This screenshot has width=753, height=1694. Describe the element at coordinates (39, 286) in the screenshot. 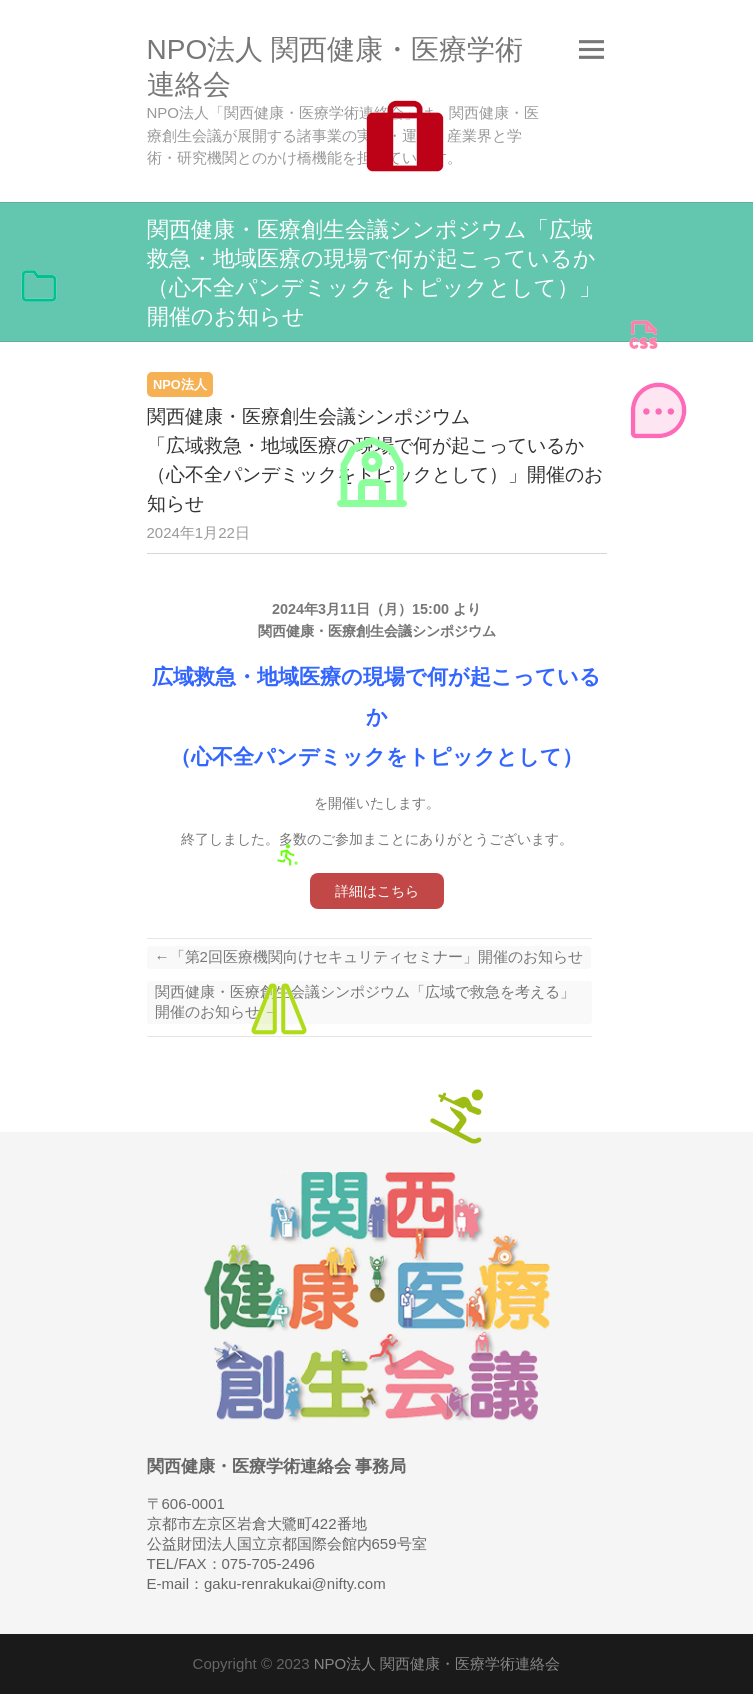

I see `open folder to view files` at that location.